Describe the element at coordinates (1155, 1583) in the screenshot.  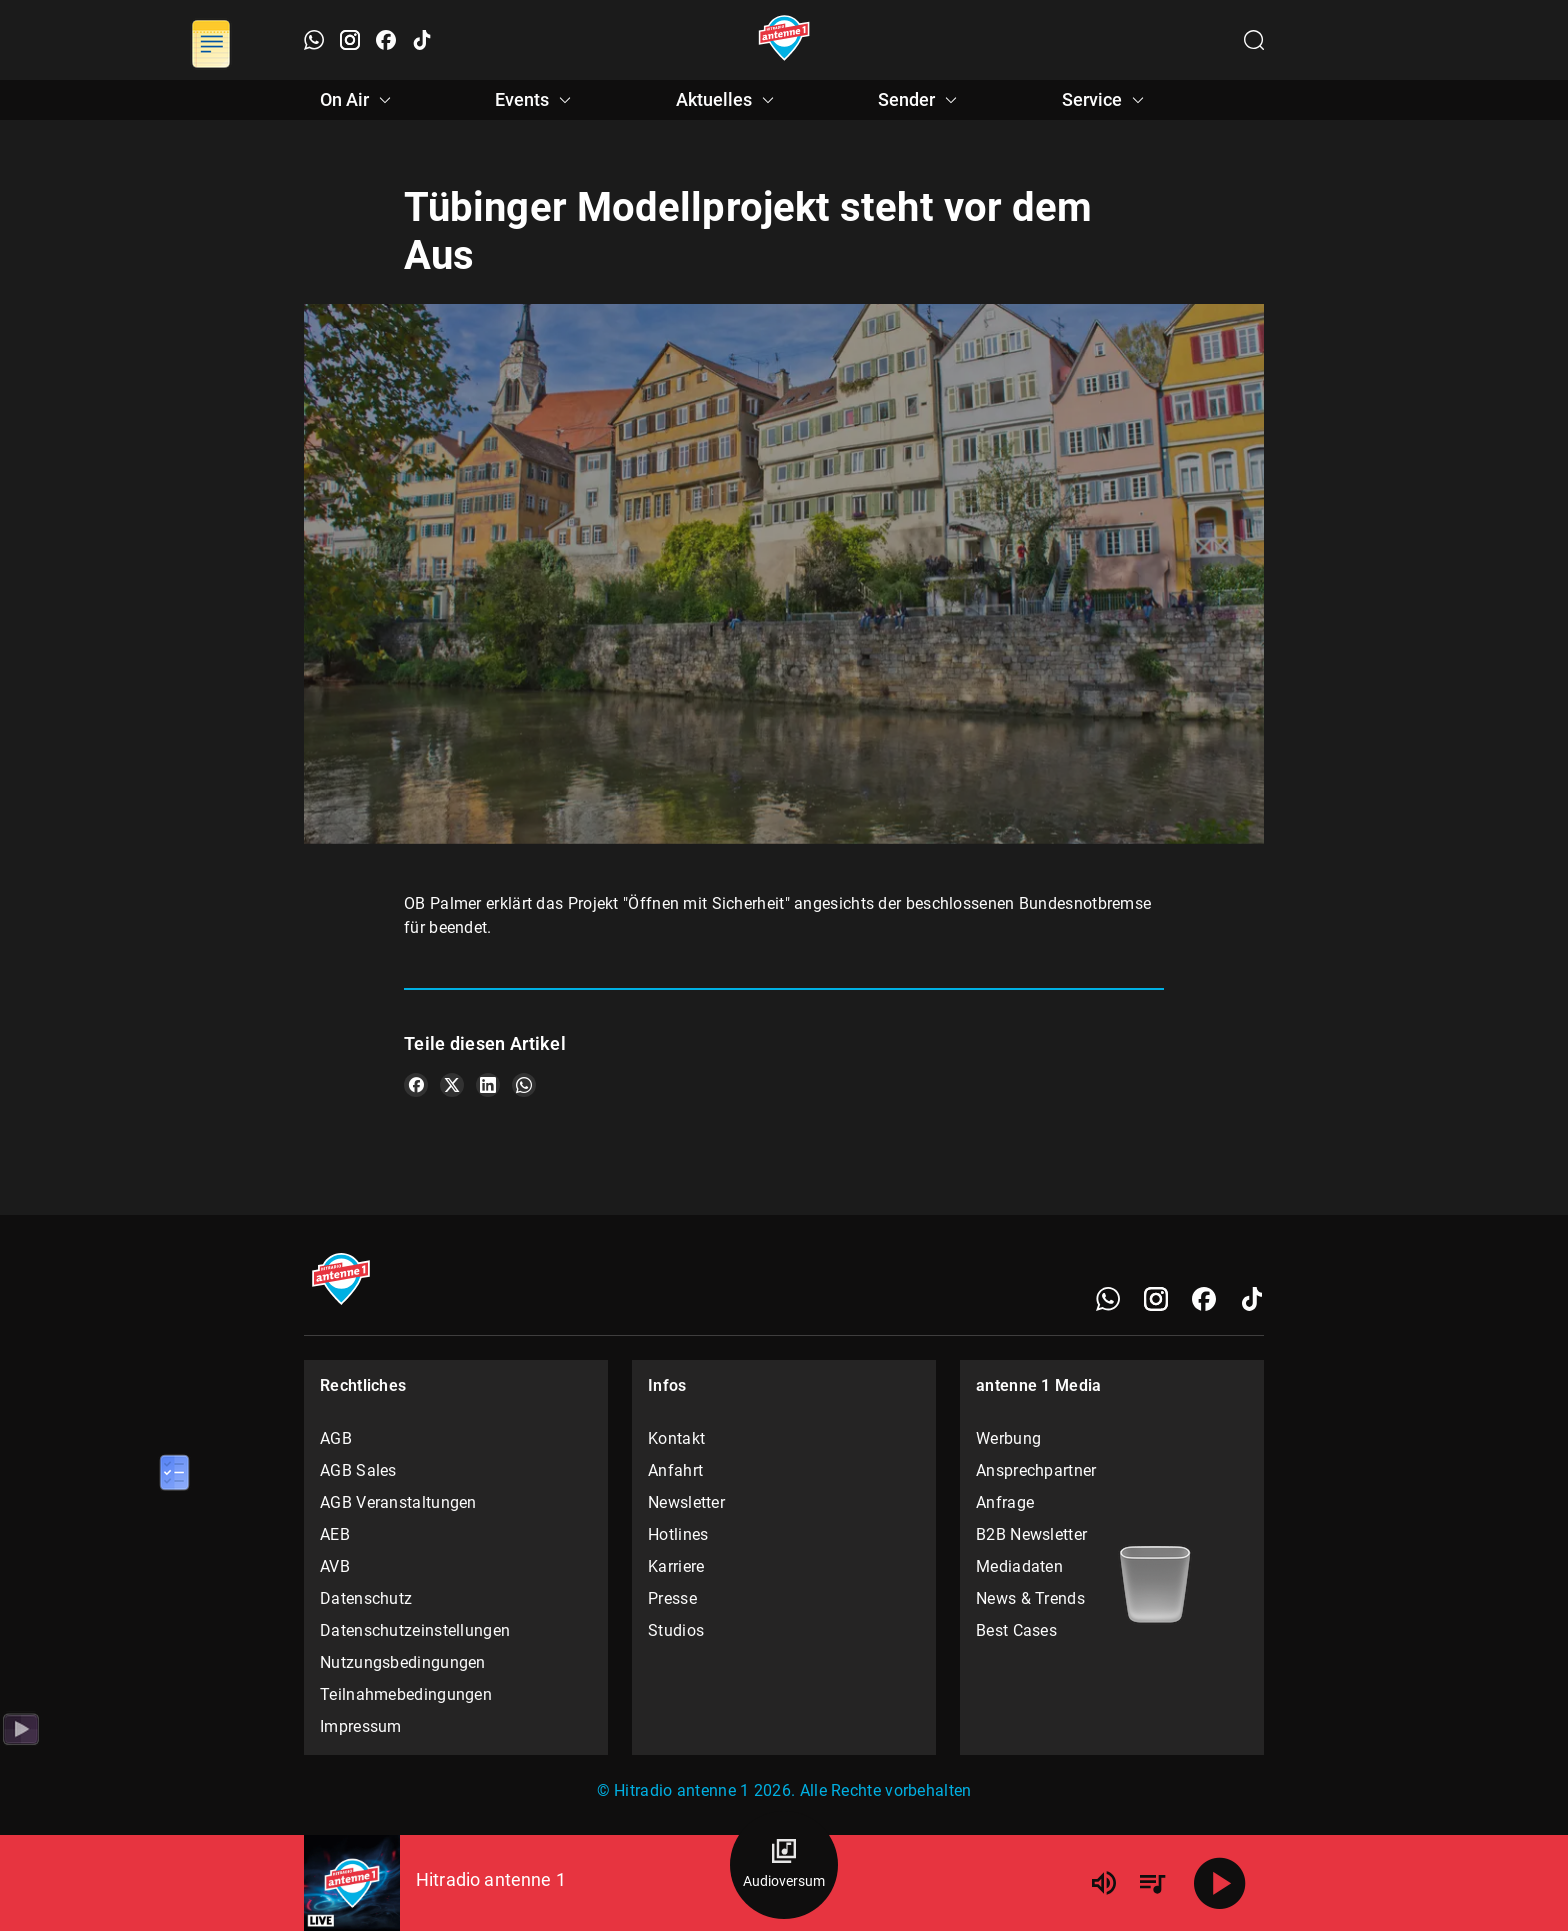
I see `empty trash bin with no items to delete` at that location.